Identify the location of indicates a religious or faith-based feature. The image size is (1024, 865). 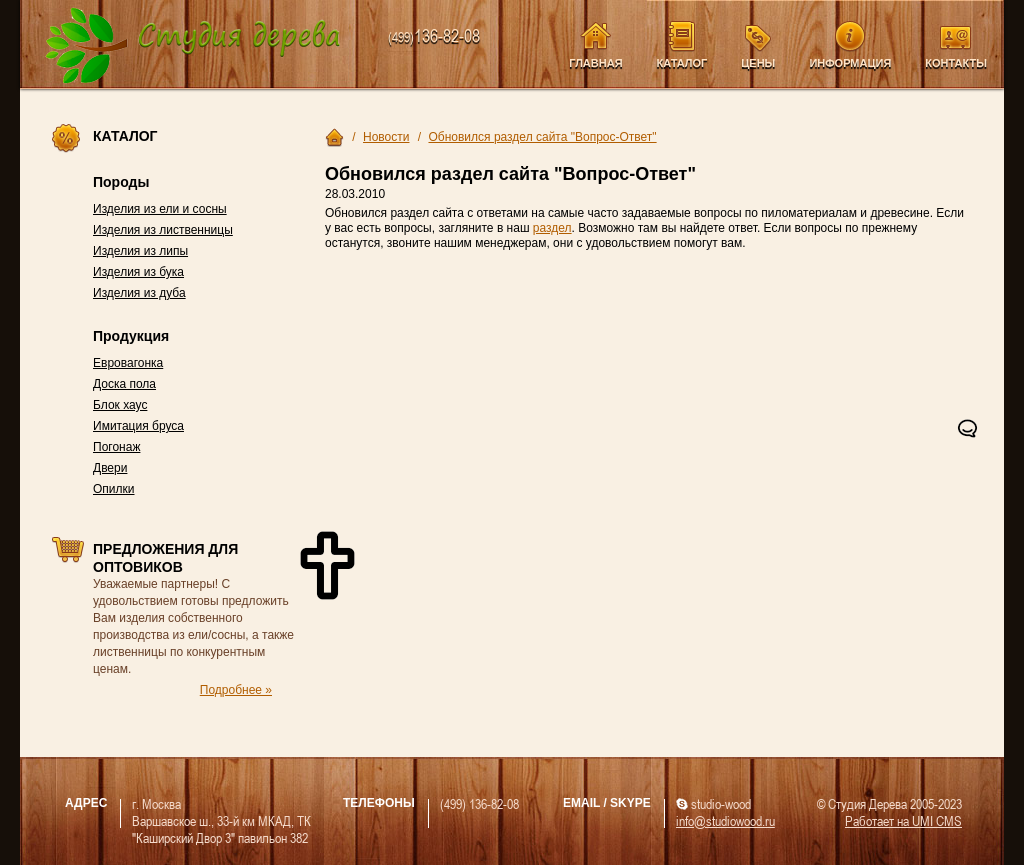
(327, 565).